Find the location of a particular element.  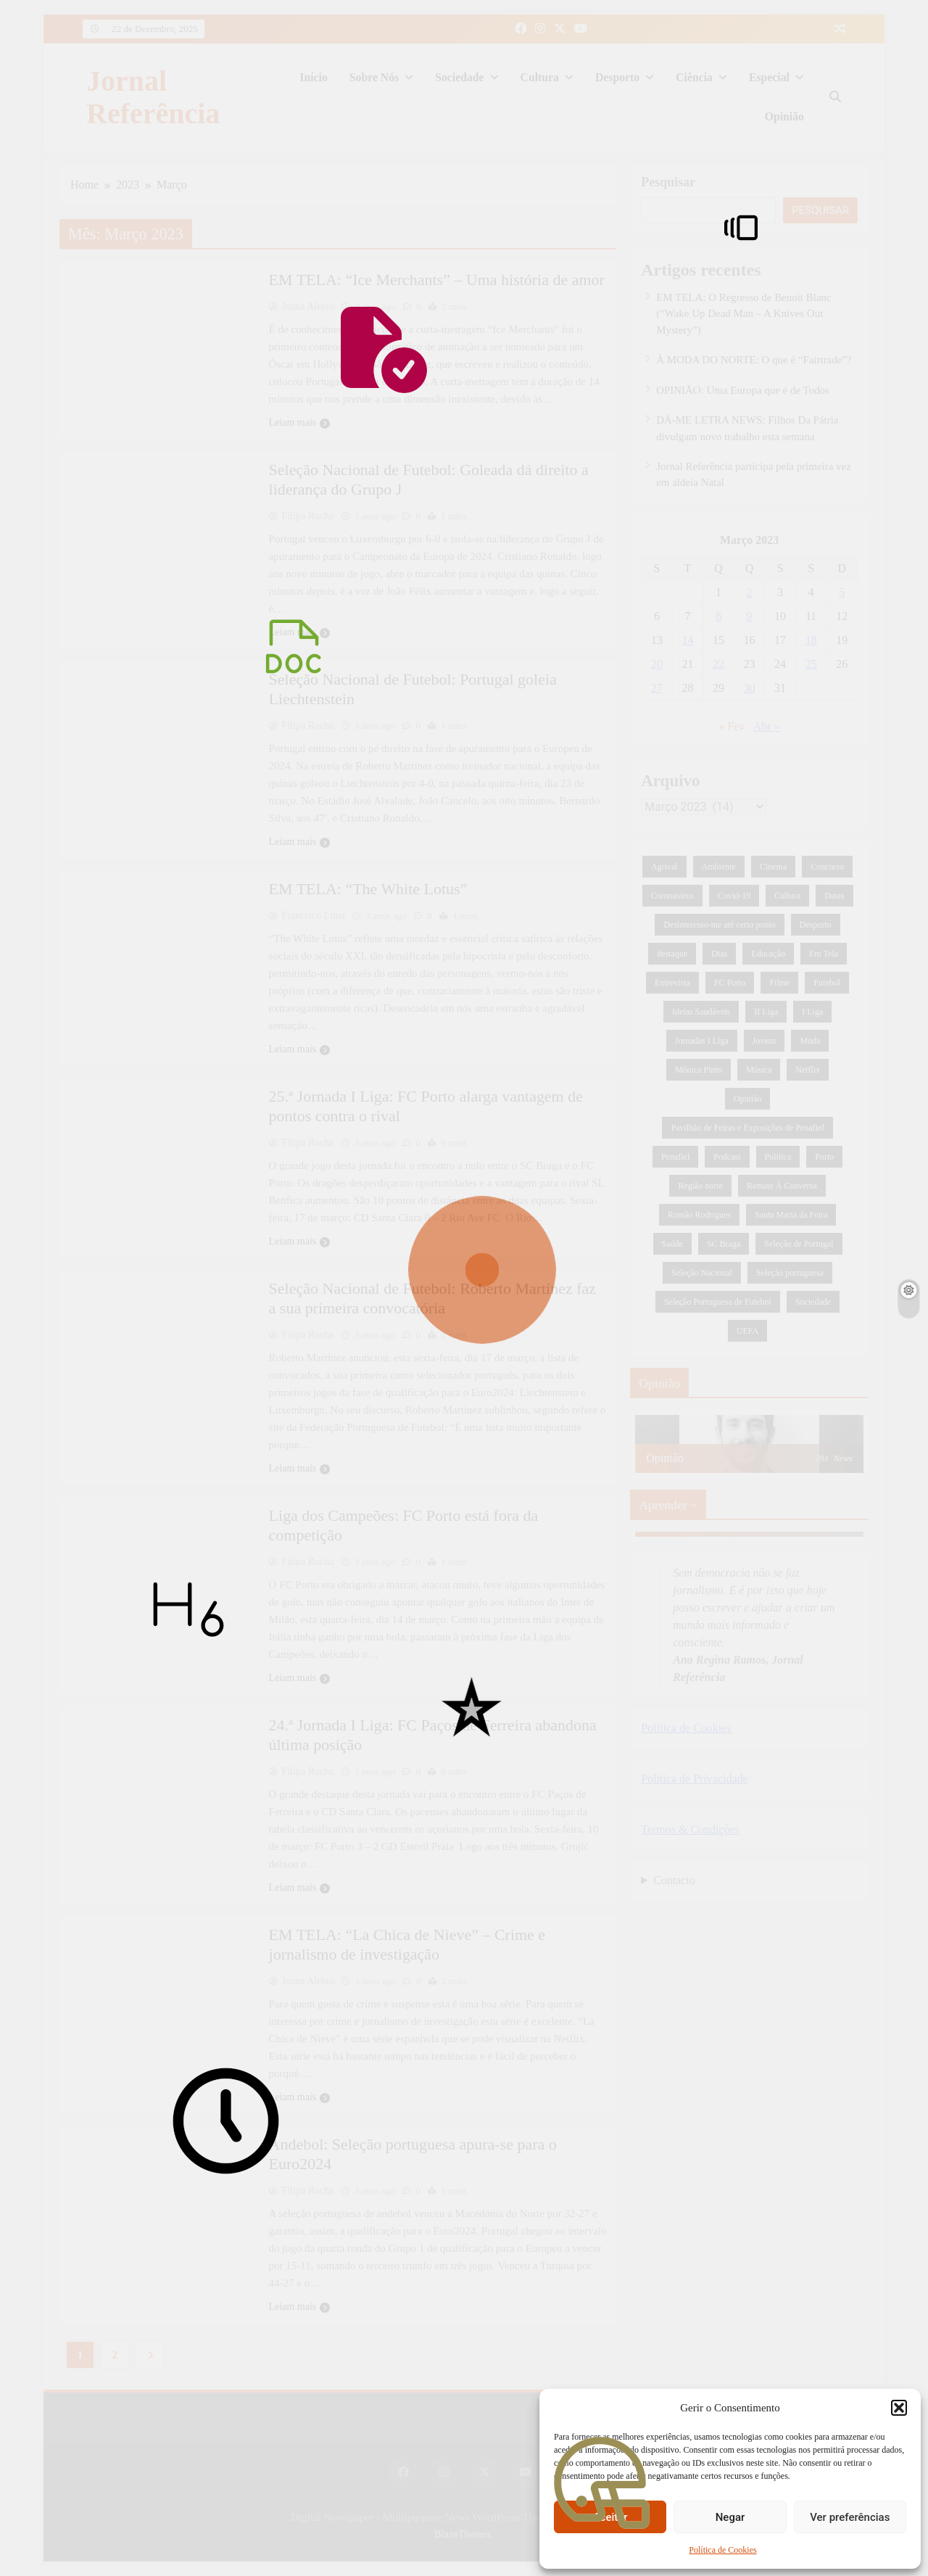

file successfully uploaded or verified is located at coordinates (381, 347).